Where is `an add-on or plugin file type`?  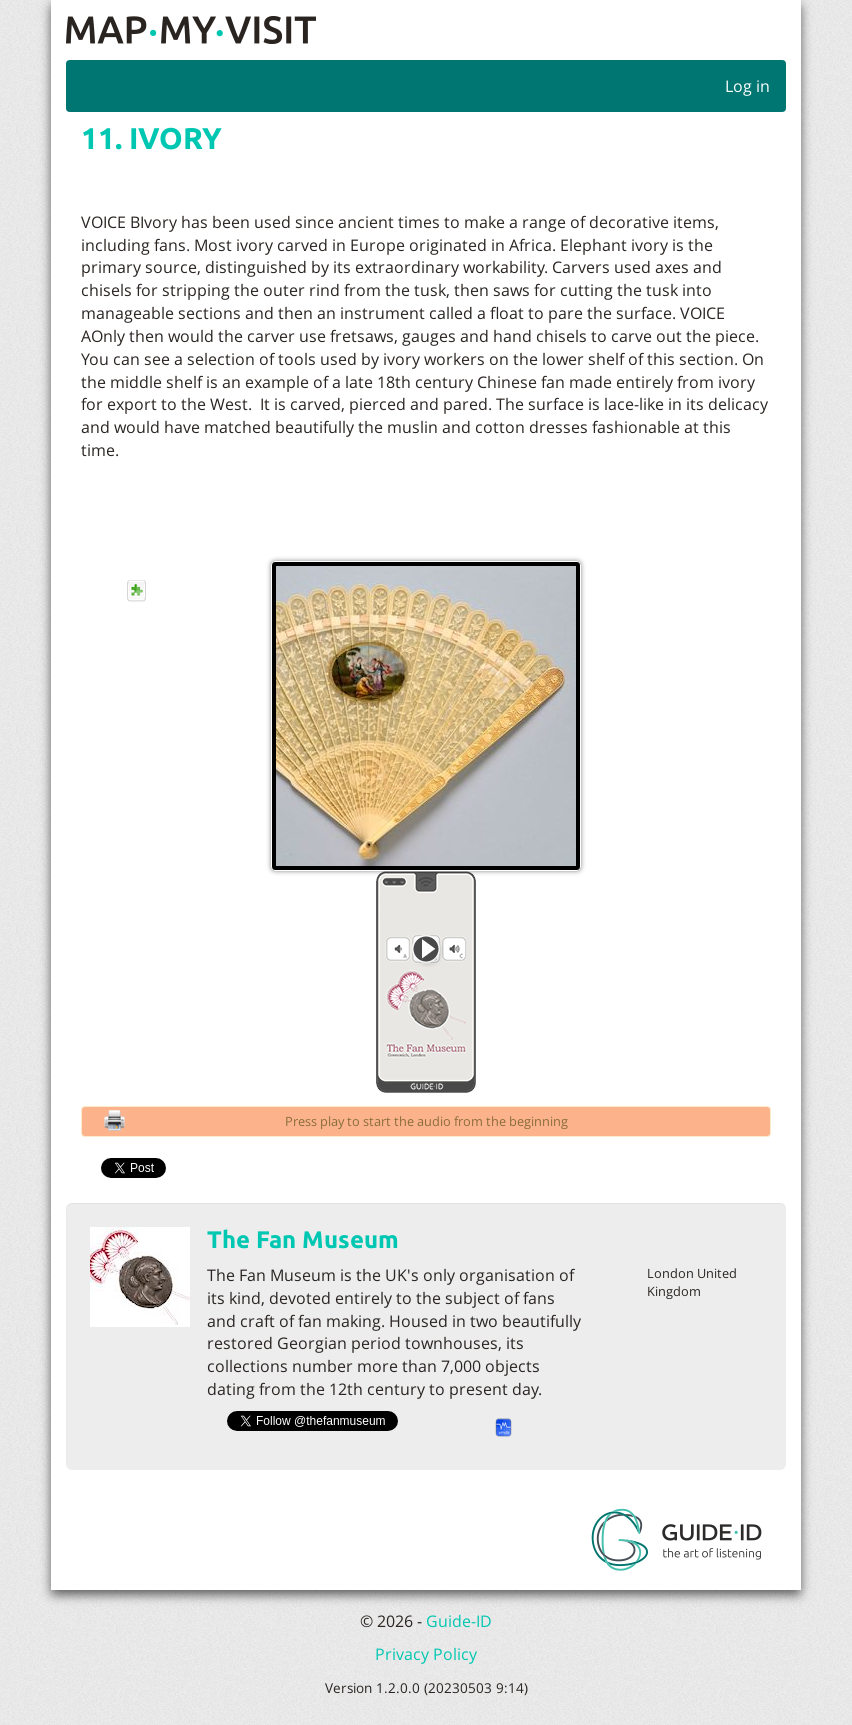
an add-on or plugin file type is located at coordinates (136, 590).